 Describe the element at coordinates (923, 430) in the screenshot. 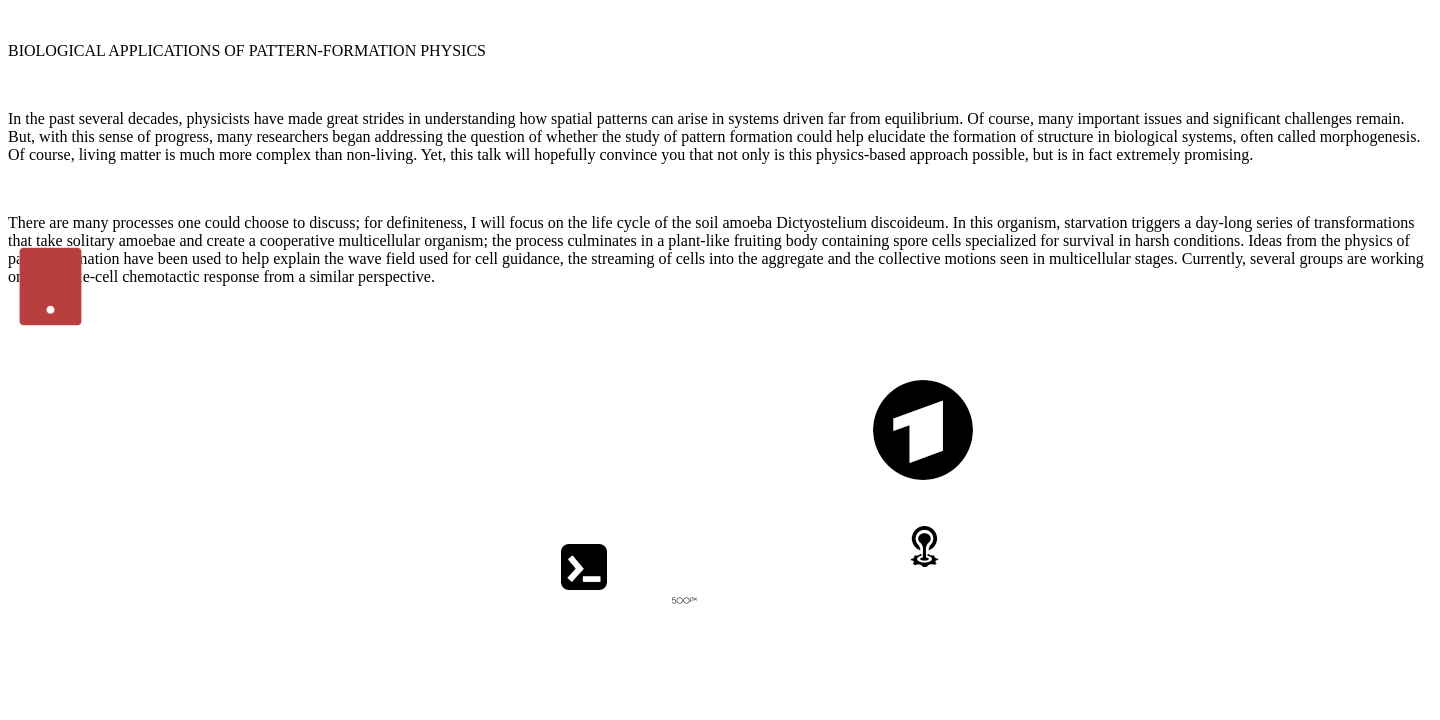

I see `das erste german television network logo` at that location.